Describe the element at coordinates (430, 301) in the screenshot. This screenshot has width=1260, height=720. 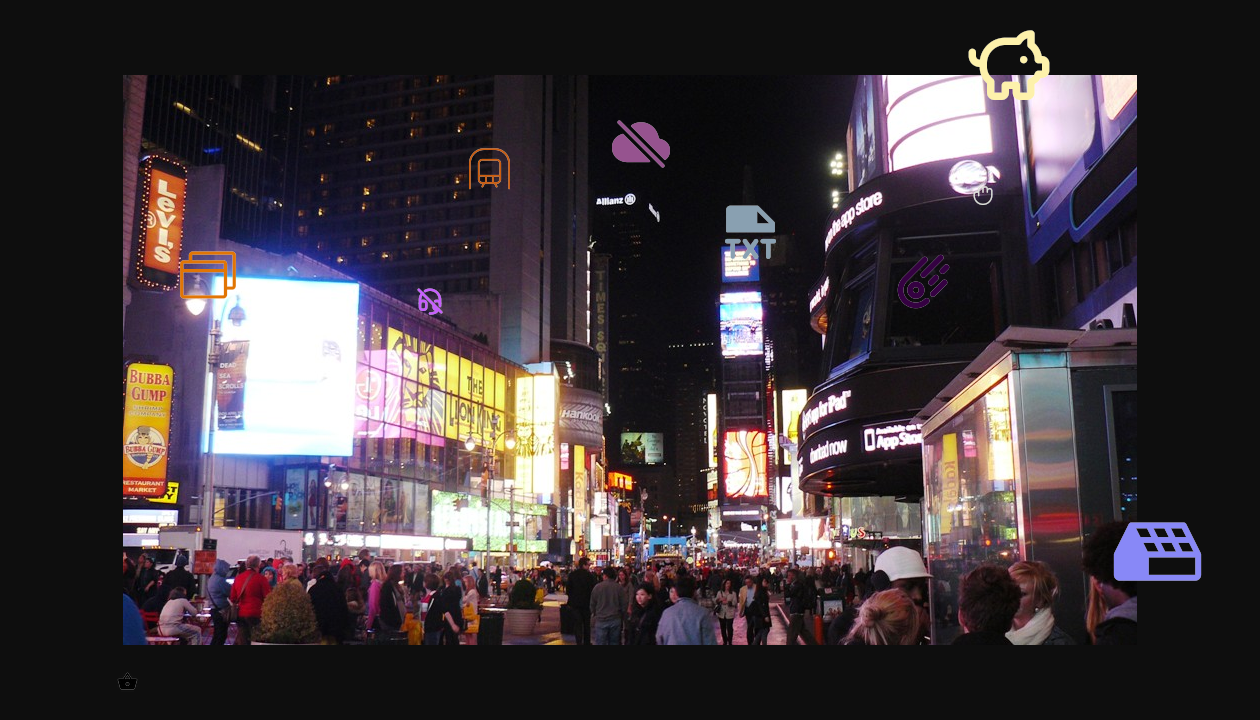
I see `mute or disable headset audio` at that location.